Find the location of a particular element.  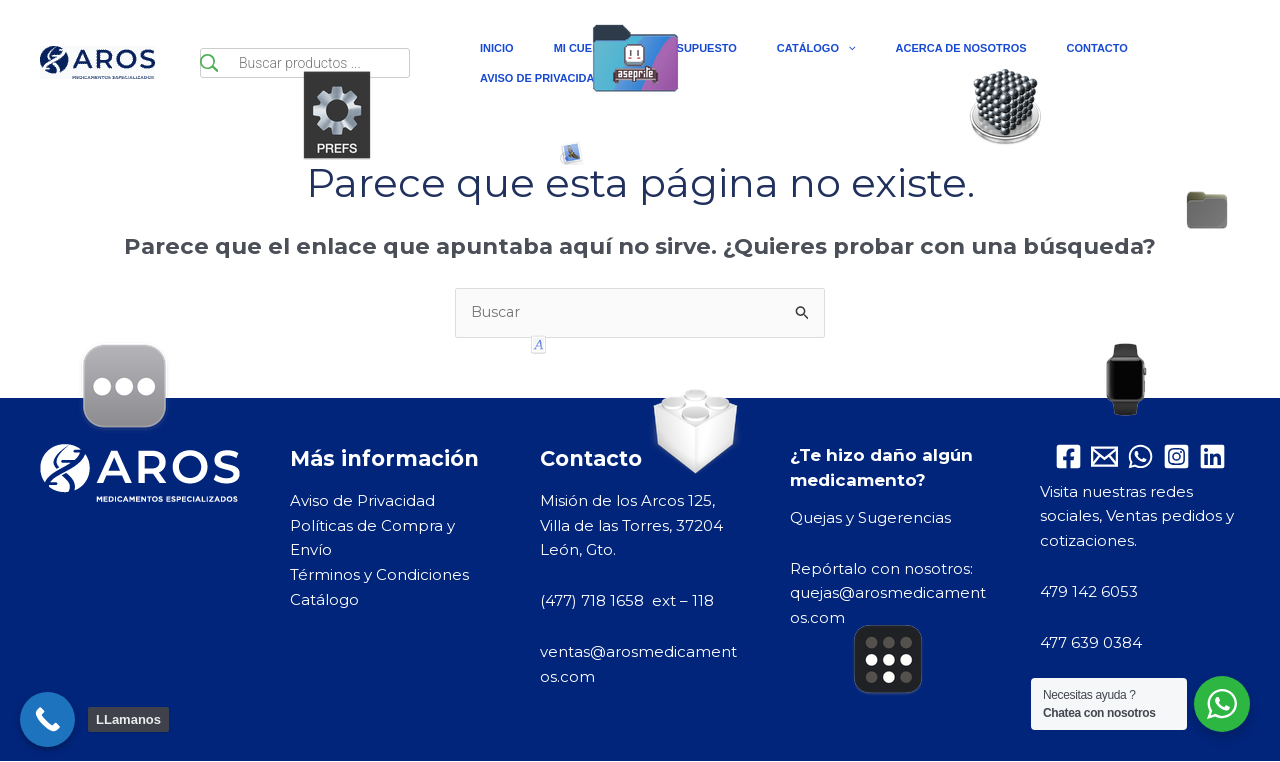

open settings or preferences is located at coordinates (124, 387).